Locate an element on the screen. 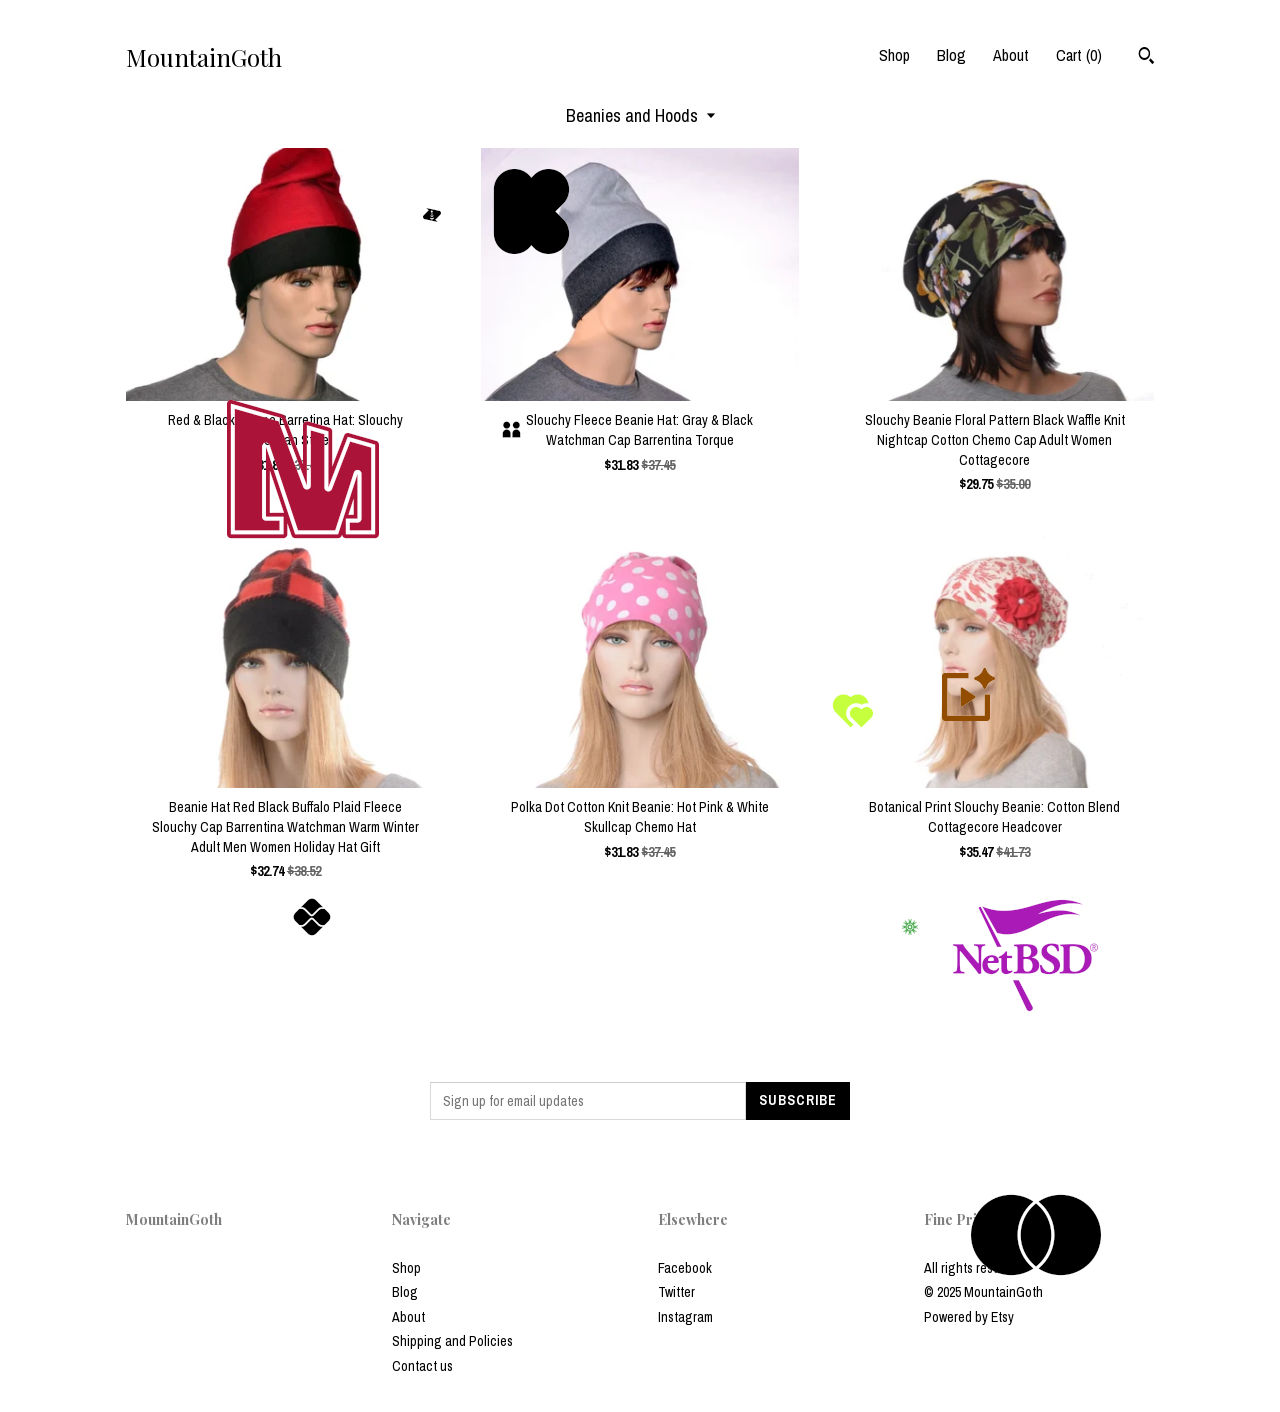  open the Boost mobile app is located at coordinates (432, 215).